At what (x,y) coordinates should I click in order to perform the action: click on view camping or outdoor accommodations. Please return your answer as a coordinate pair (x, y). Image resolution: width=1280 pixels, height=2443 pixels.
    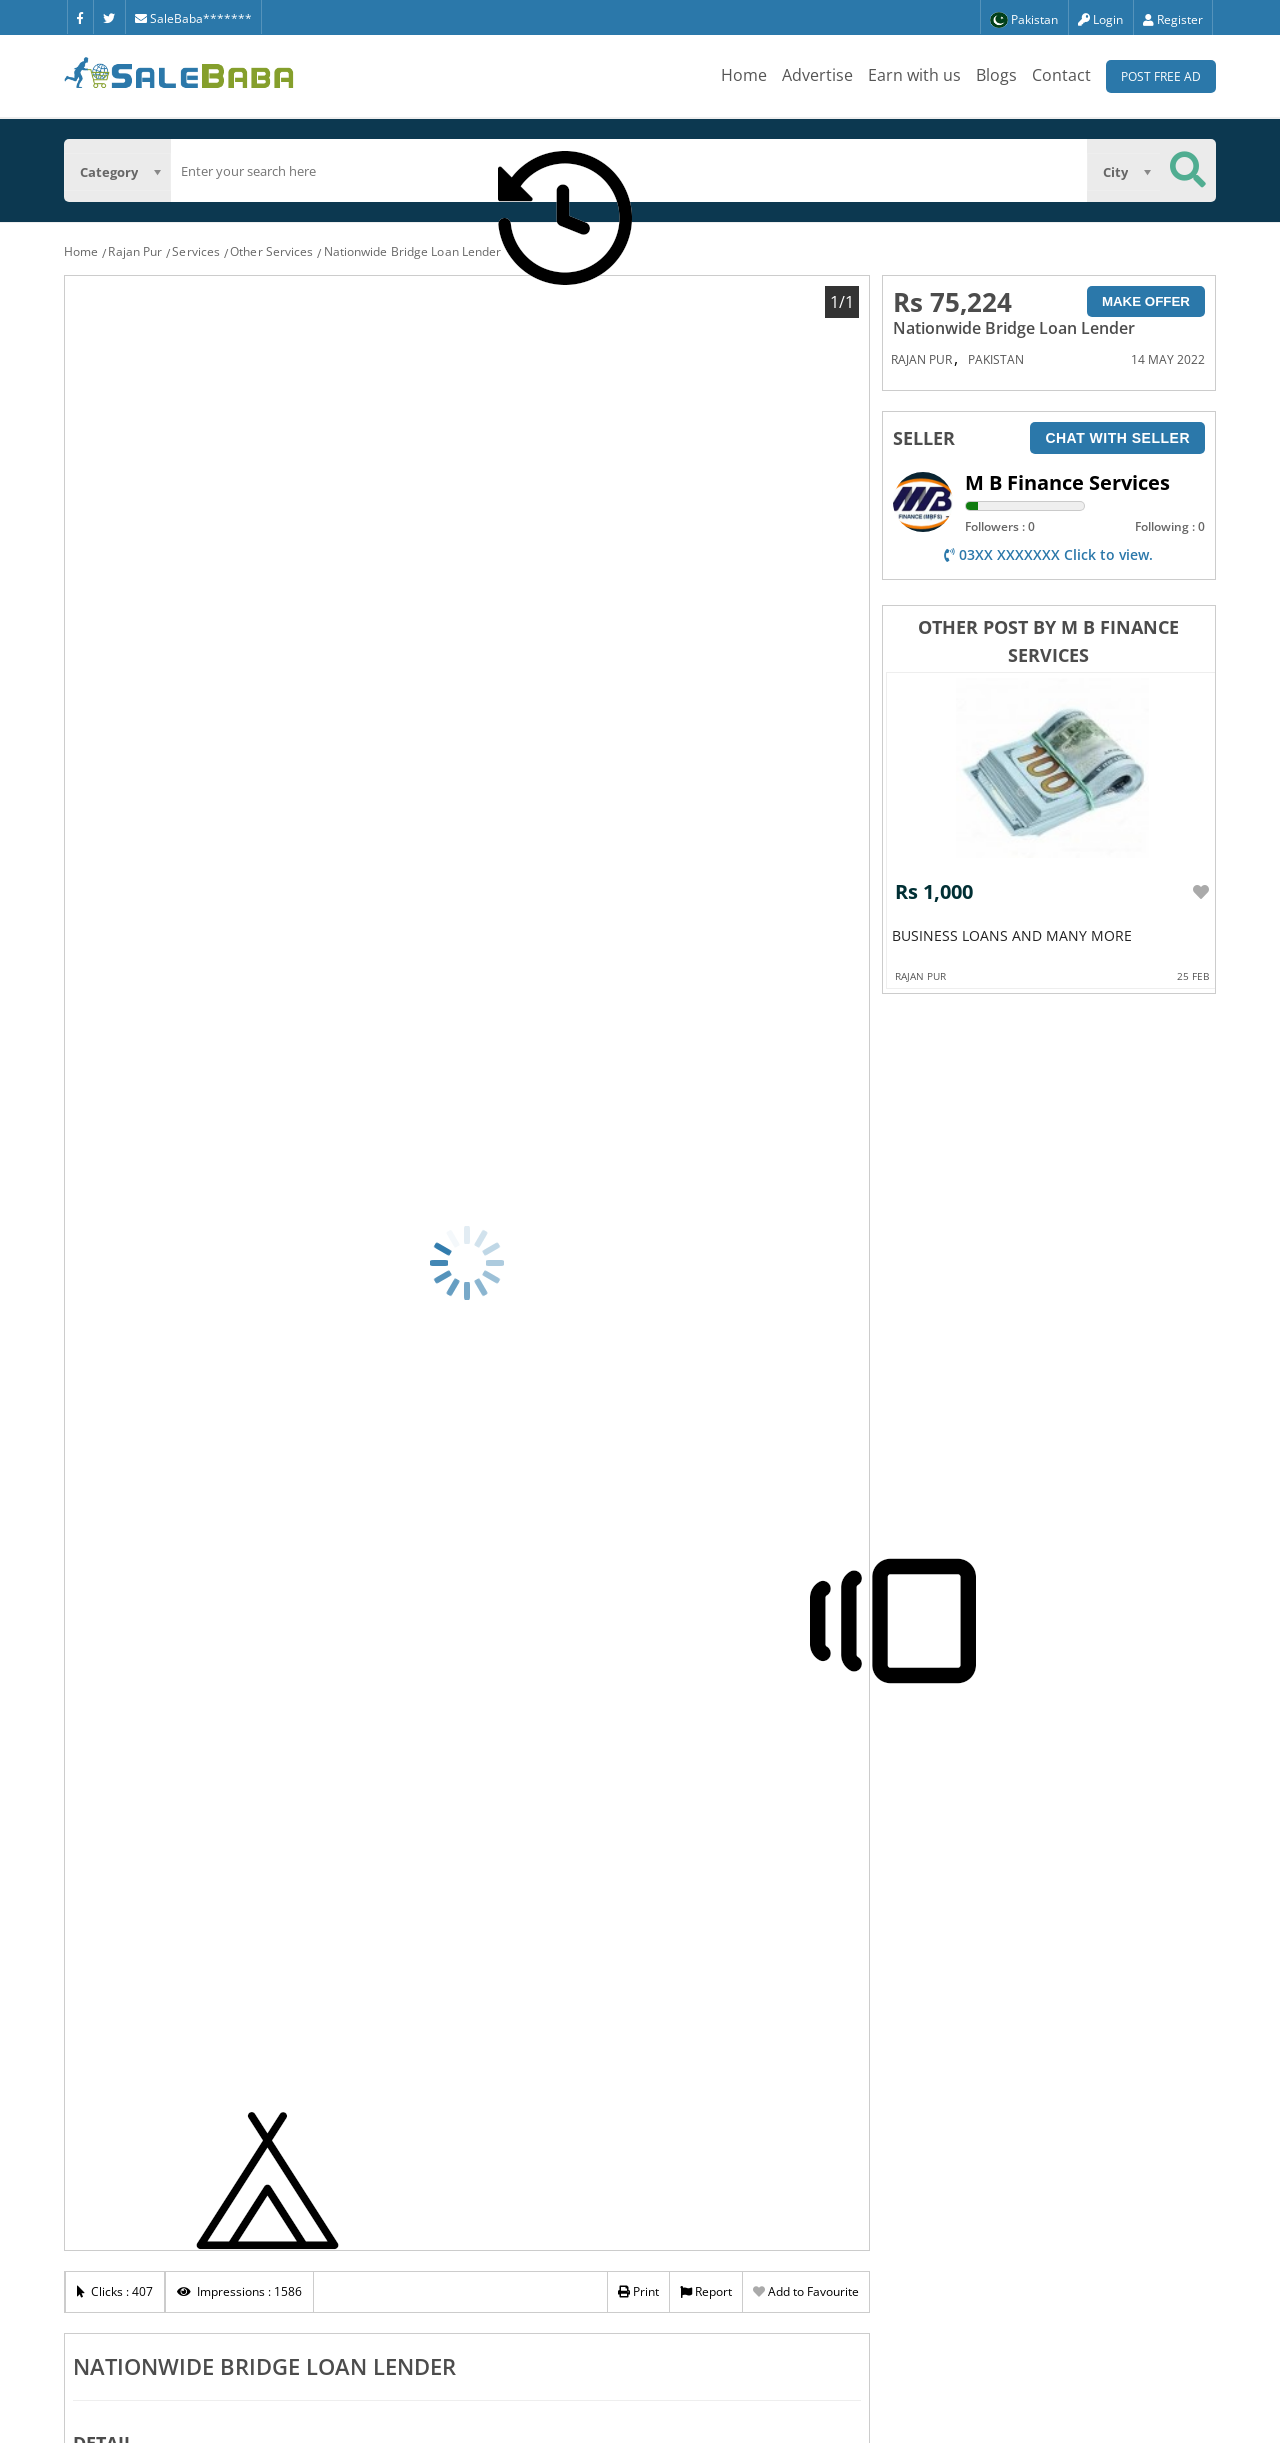
    Looking at the image, I should click on (267, 2188).